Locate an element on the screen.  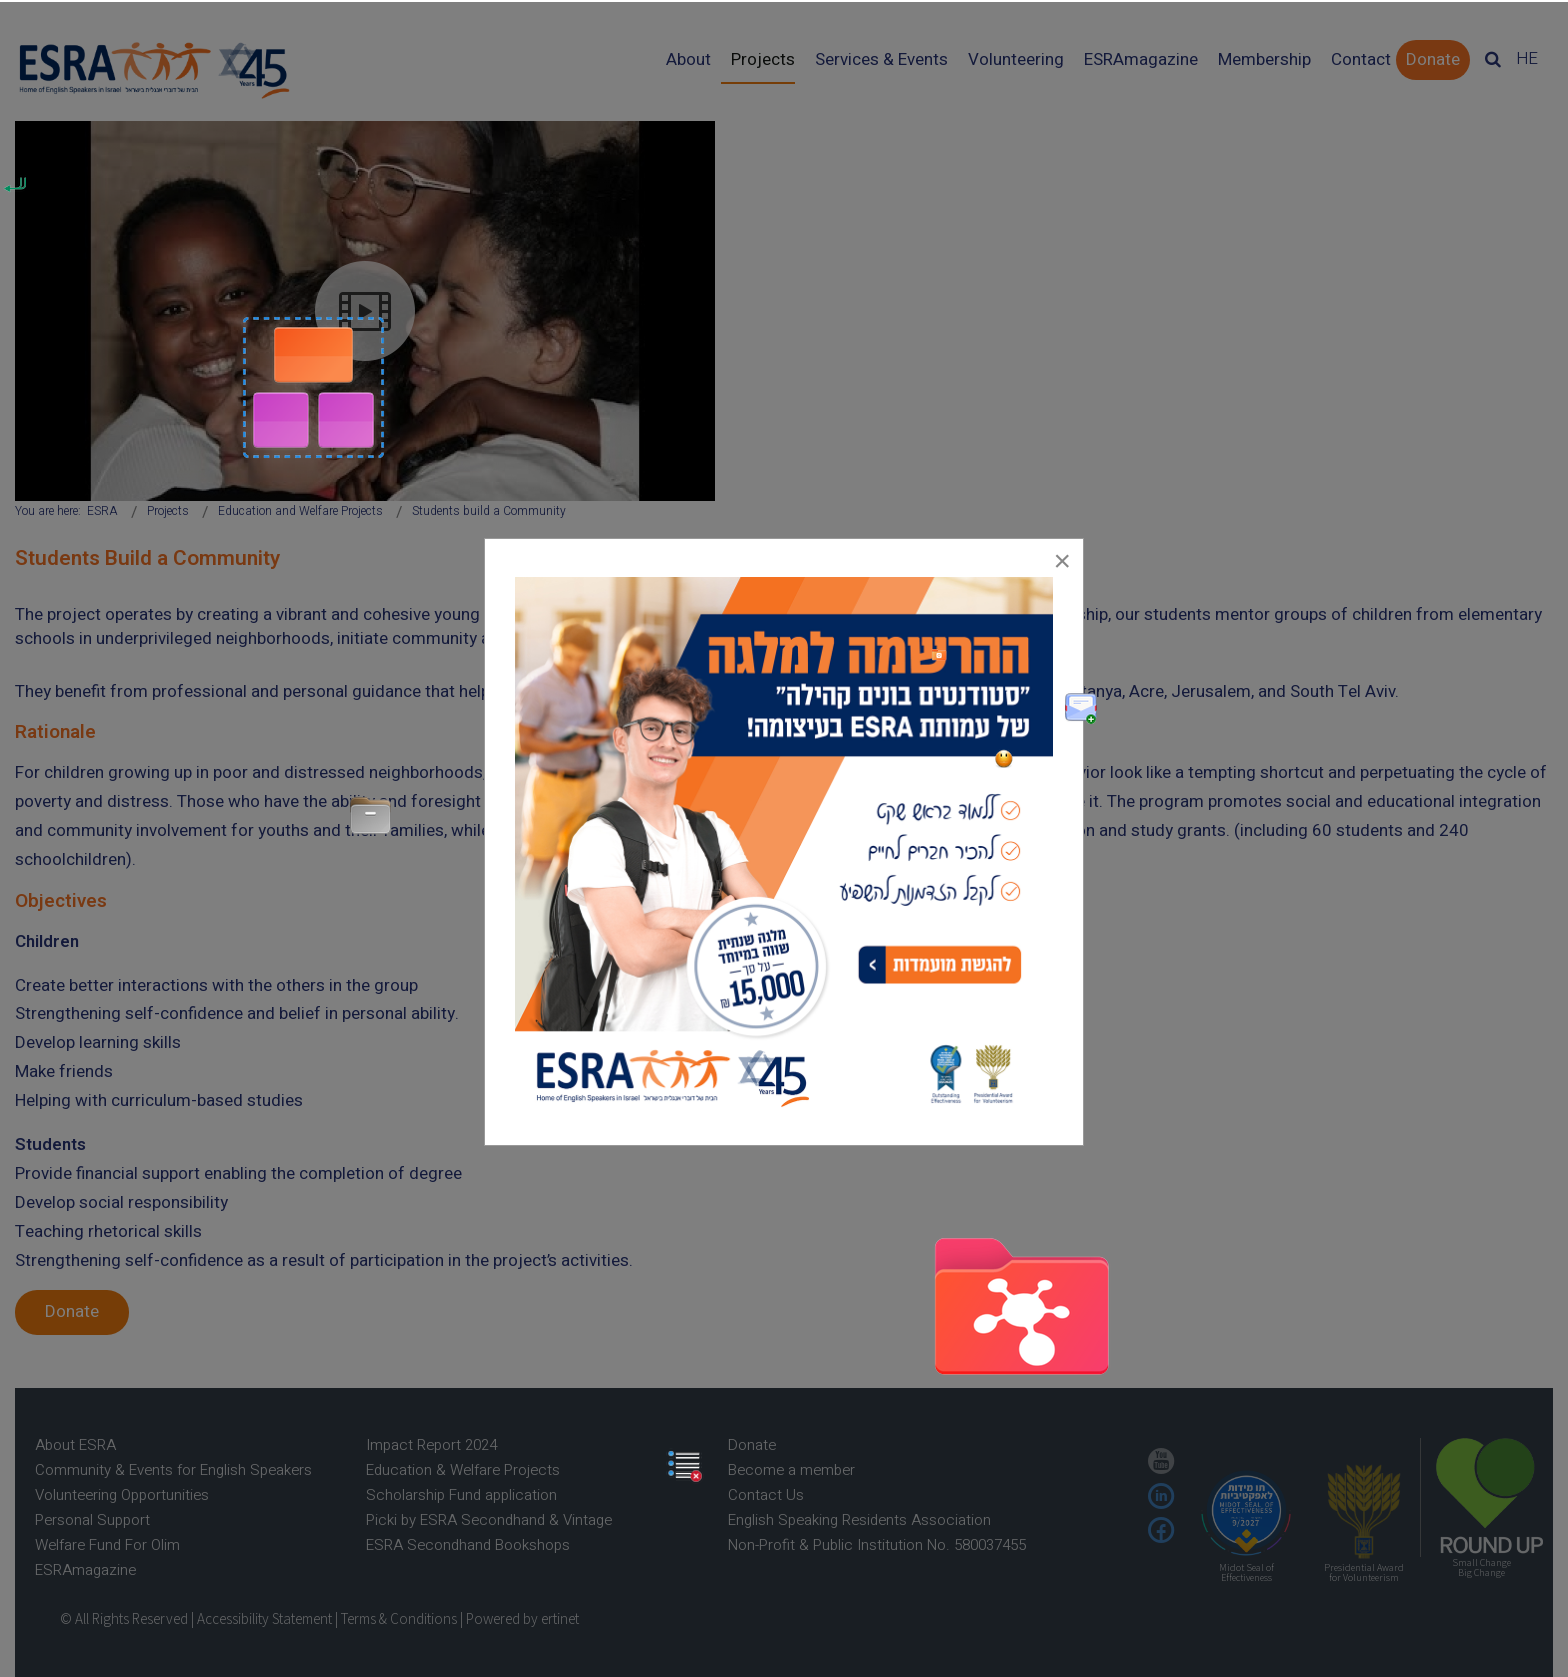
open the files application is located at coordinates (370, 815).